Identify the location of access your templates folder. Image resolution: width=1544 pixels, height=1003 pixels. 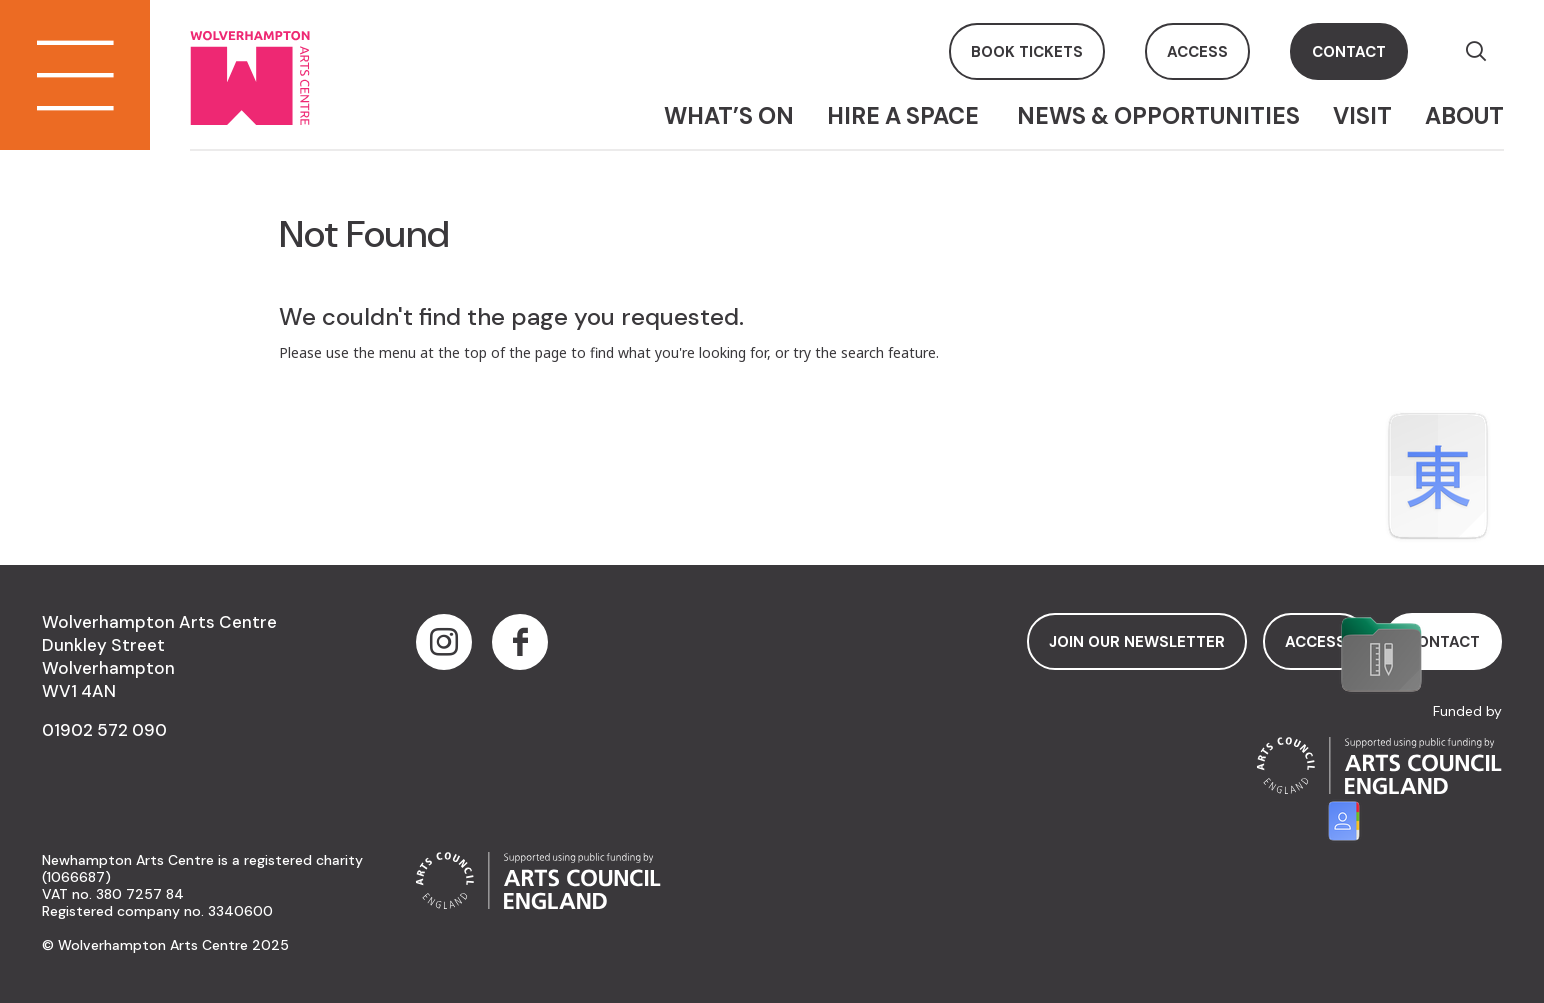
(1381, 654).